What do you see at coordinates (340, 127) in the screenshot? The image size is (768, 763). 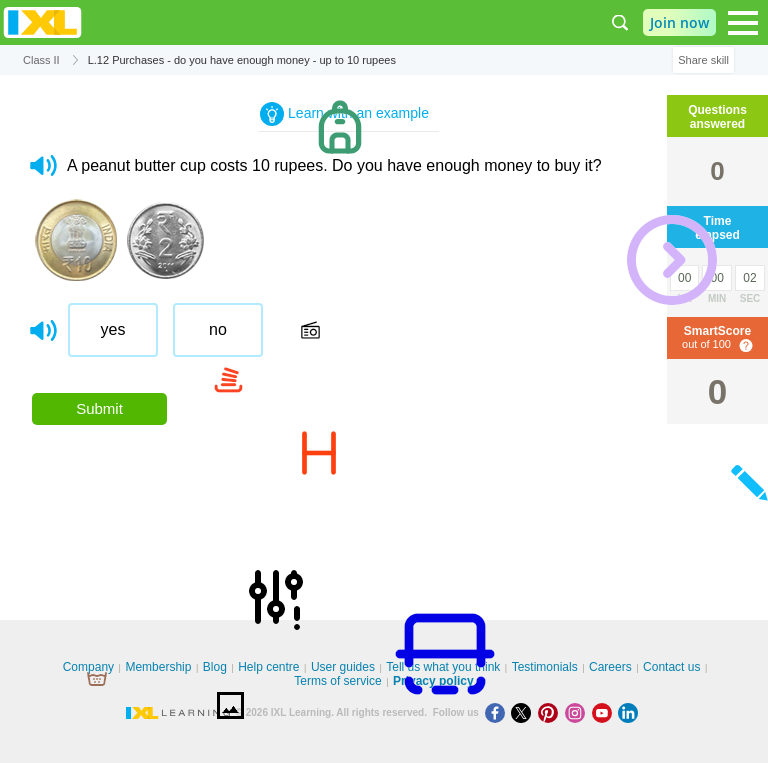 I see `access your inventory or stored items` at bounding box center [340, 127].